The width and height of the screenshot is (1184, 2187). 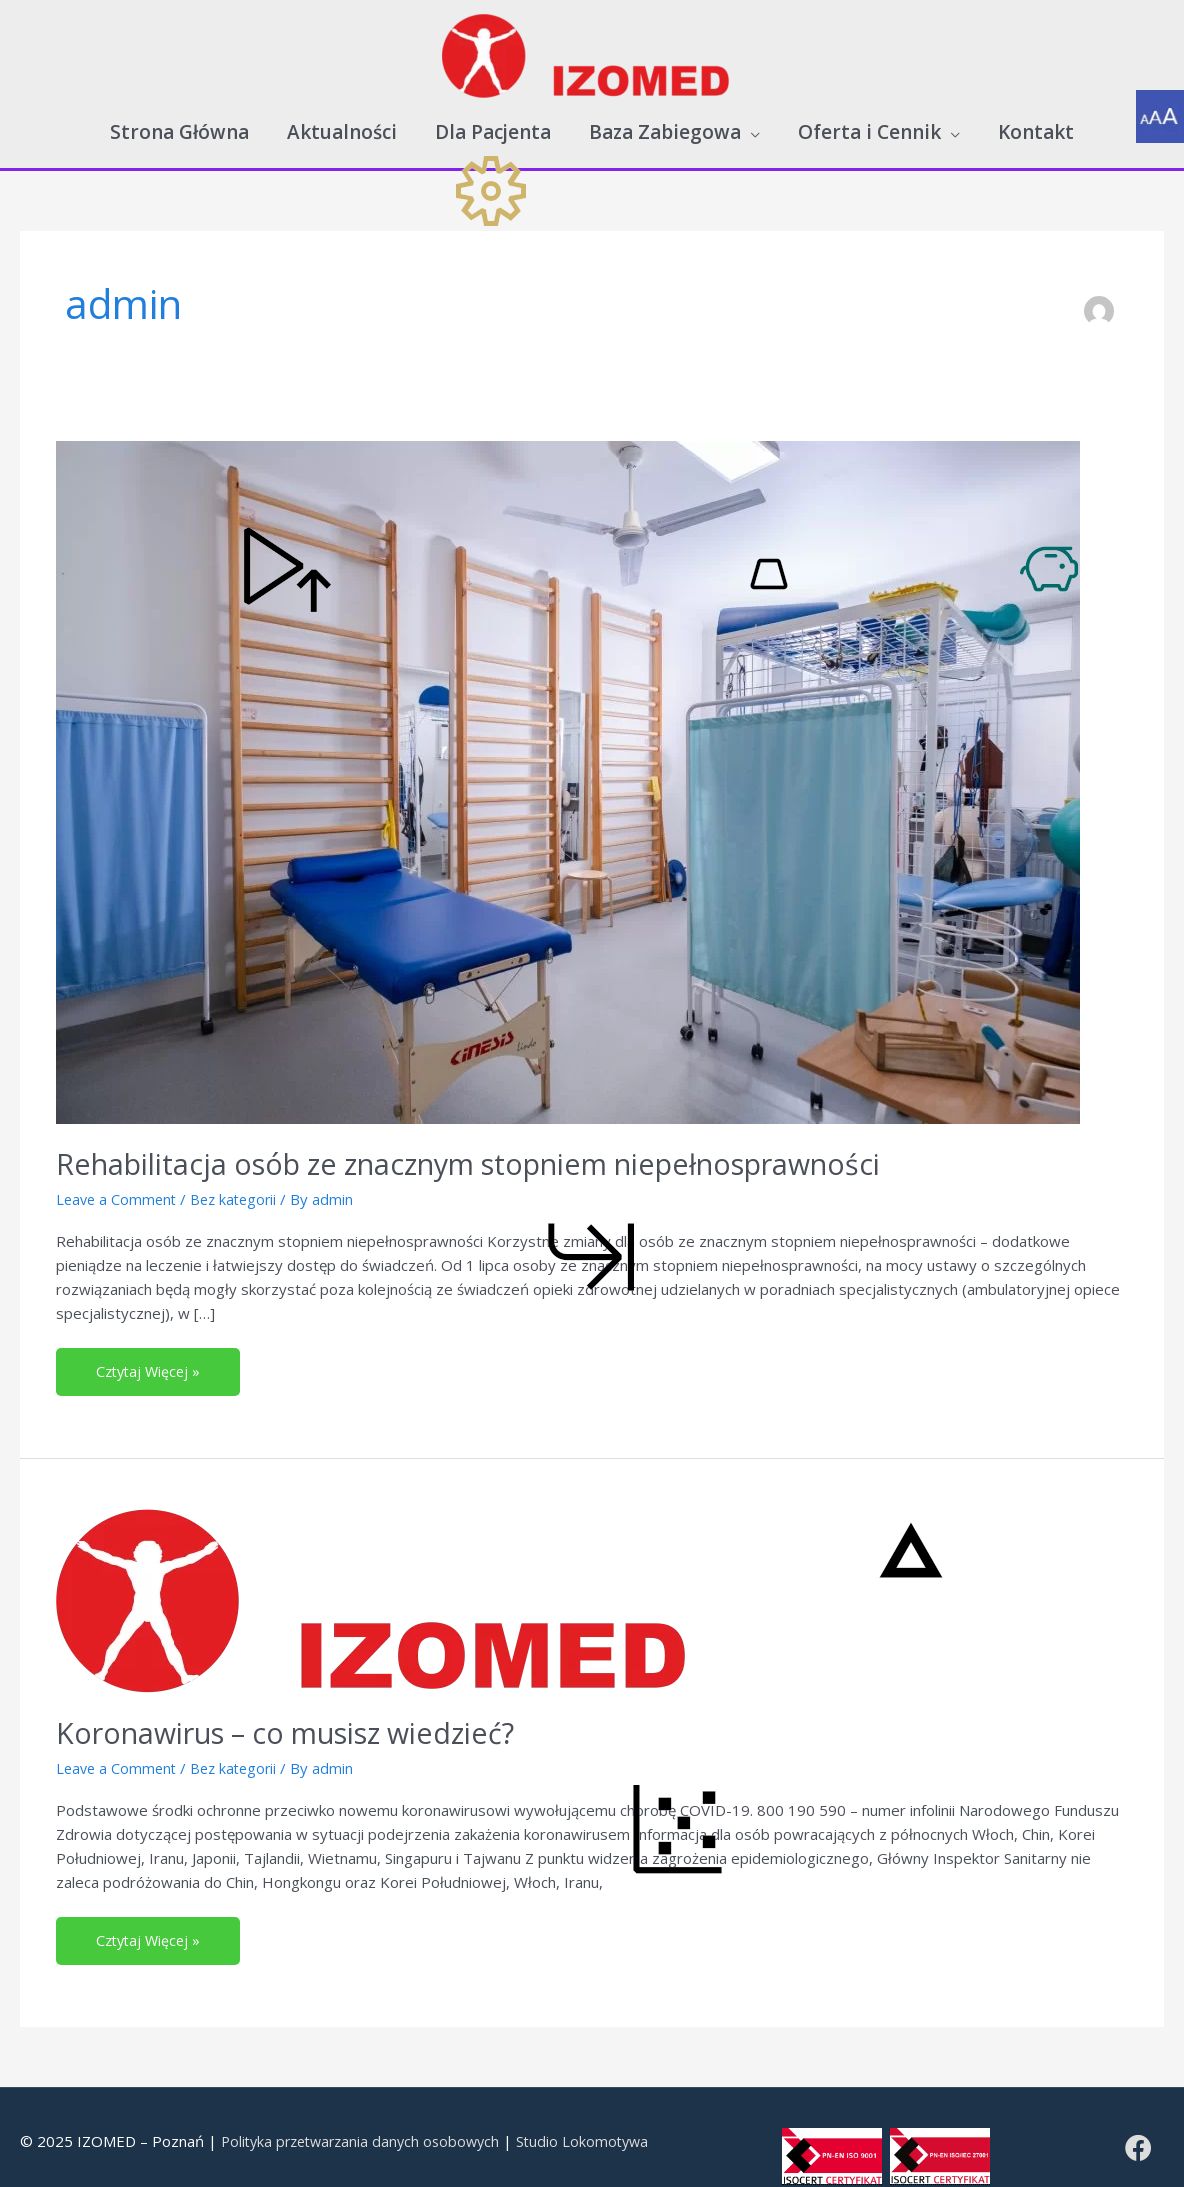 What do you see at coordinates (769, 574) in the screenshot?
I see `apply vertical skew transformation to selected object` at bounding box center [769, 574].